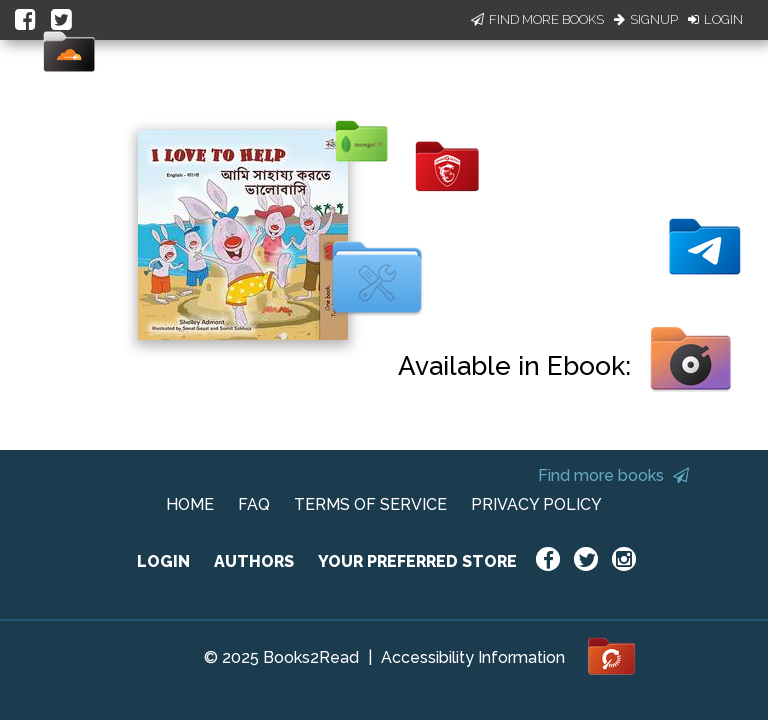 The width and height of the screenshot is (768, 720). Describe the element at coordinates (69, 53) in the screenshot. I see `open cloudflare project files` at that location.